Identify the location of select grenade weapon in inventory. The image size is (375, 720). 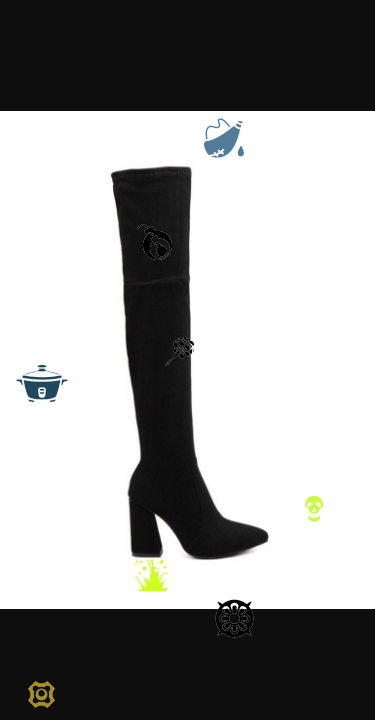
(179, 351).